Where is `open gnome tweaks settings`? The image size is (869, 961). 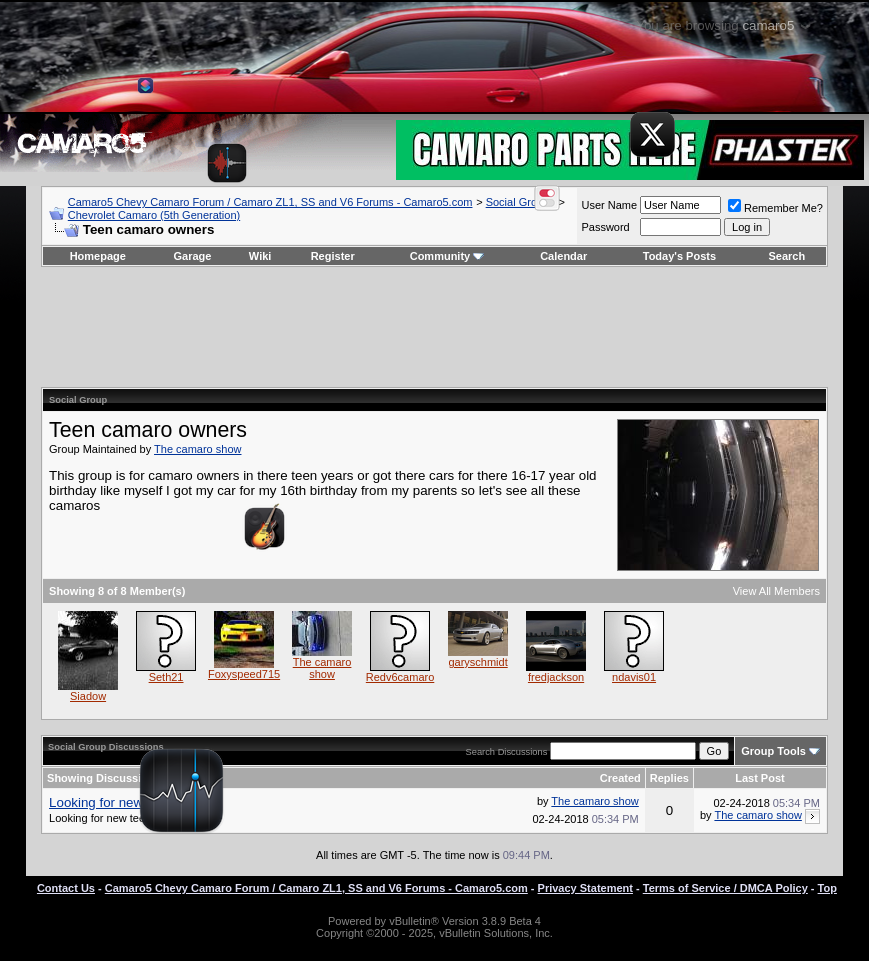
open gnome tweaks settings is located at coordinates (547, 198).